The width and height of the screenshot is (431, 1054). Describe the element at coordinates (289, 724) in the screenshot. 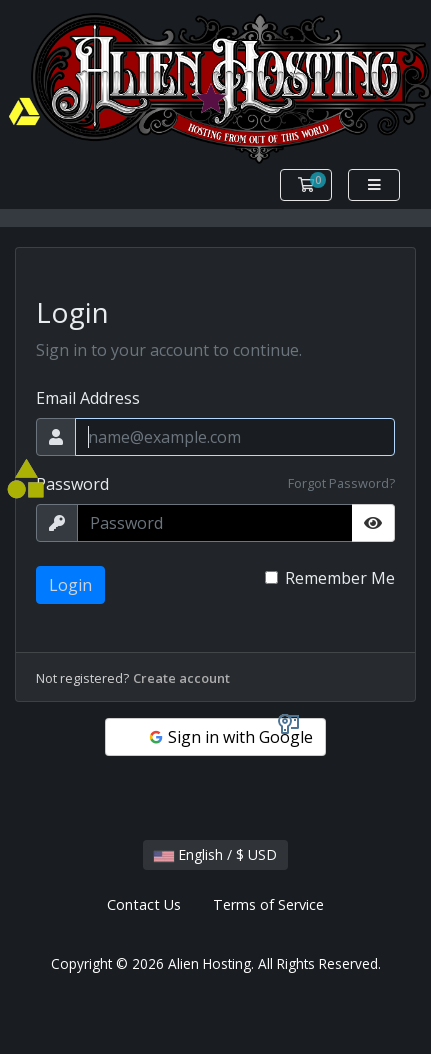

I see `DV camcorder or digital video camera` at that location.